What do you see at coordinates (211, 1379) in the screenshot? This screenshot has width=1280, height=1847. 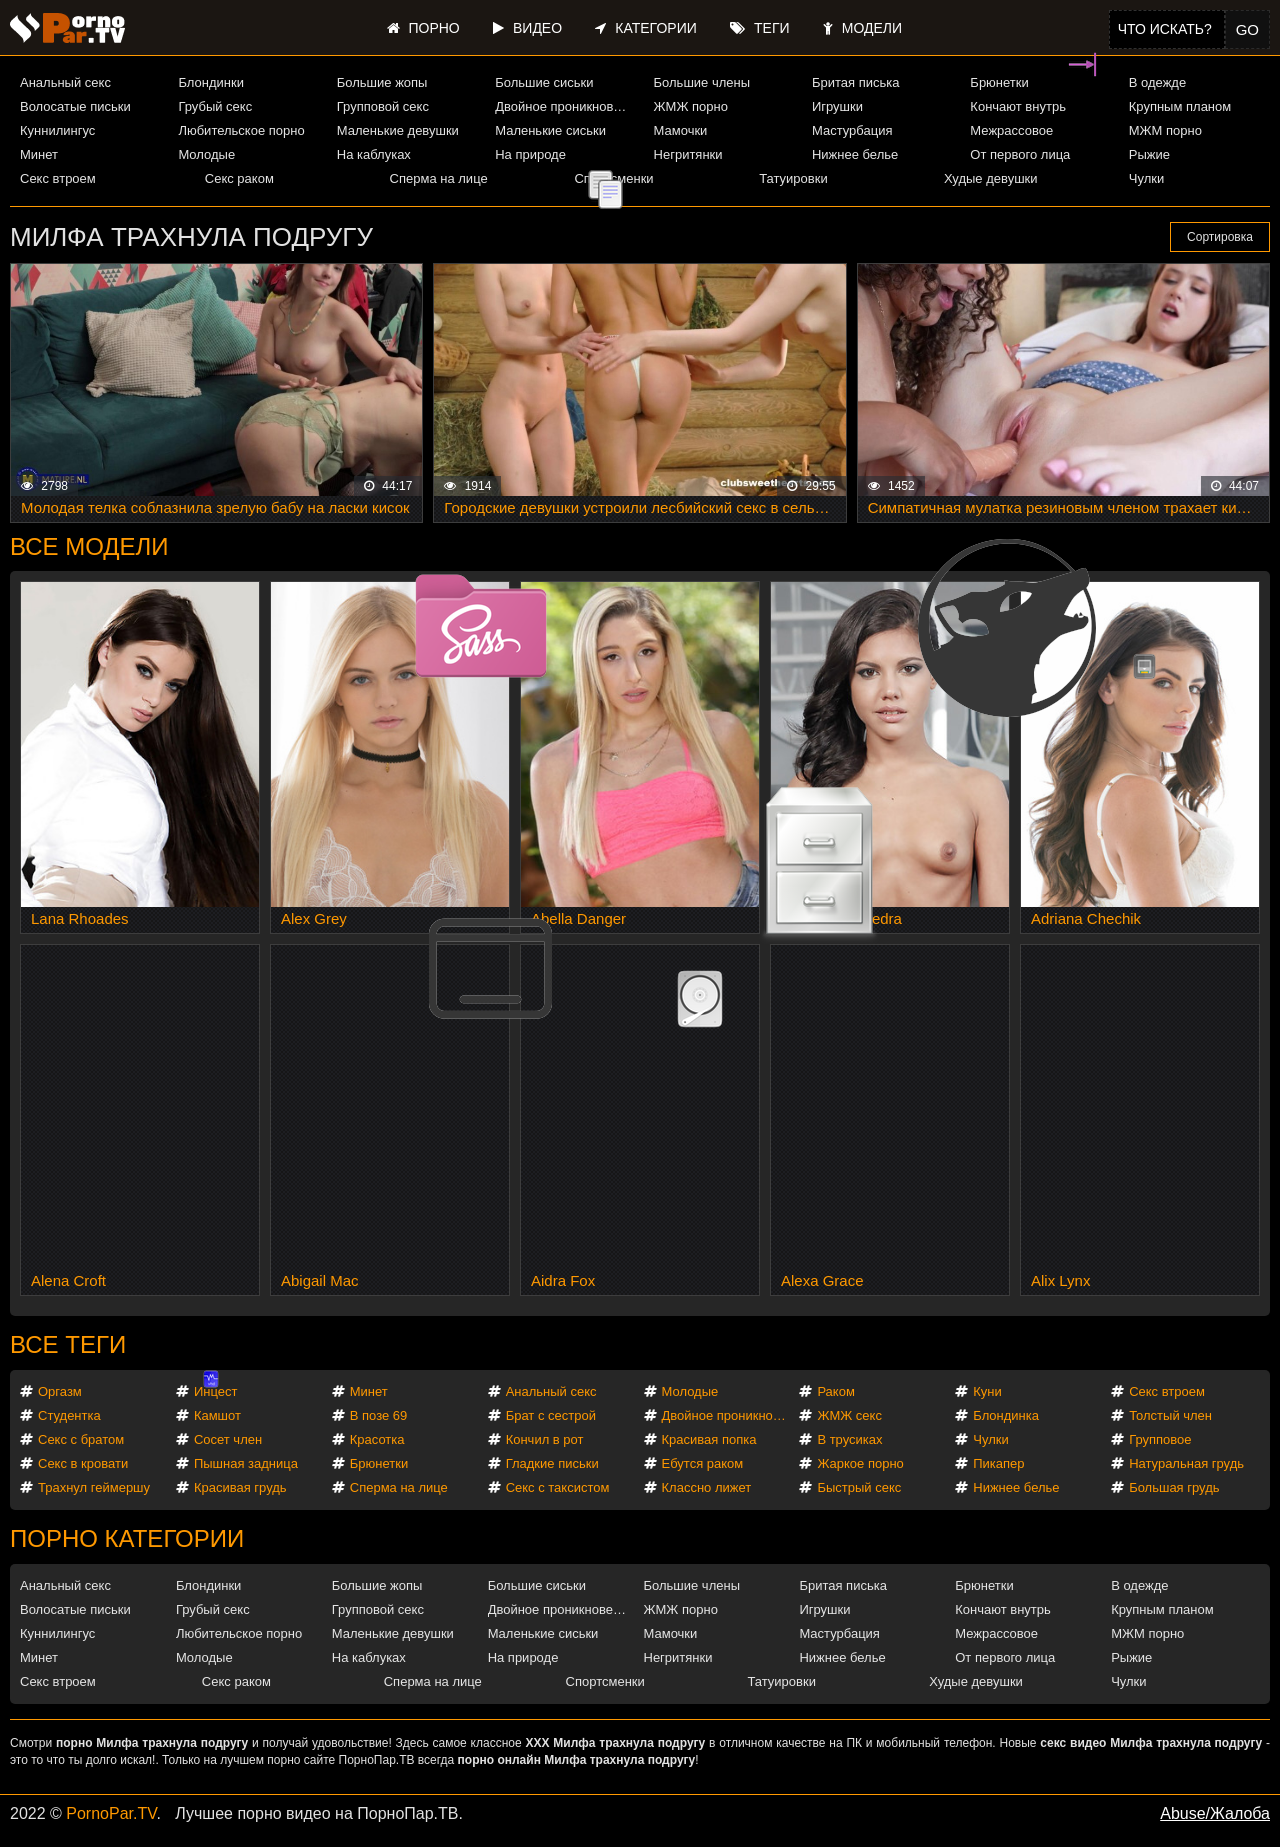 I see `open a VirtualBox virtual hard disk file` at bounding box center [211, 1379].